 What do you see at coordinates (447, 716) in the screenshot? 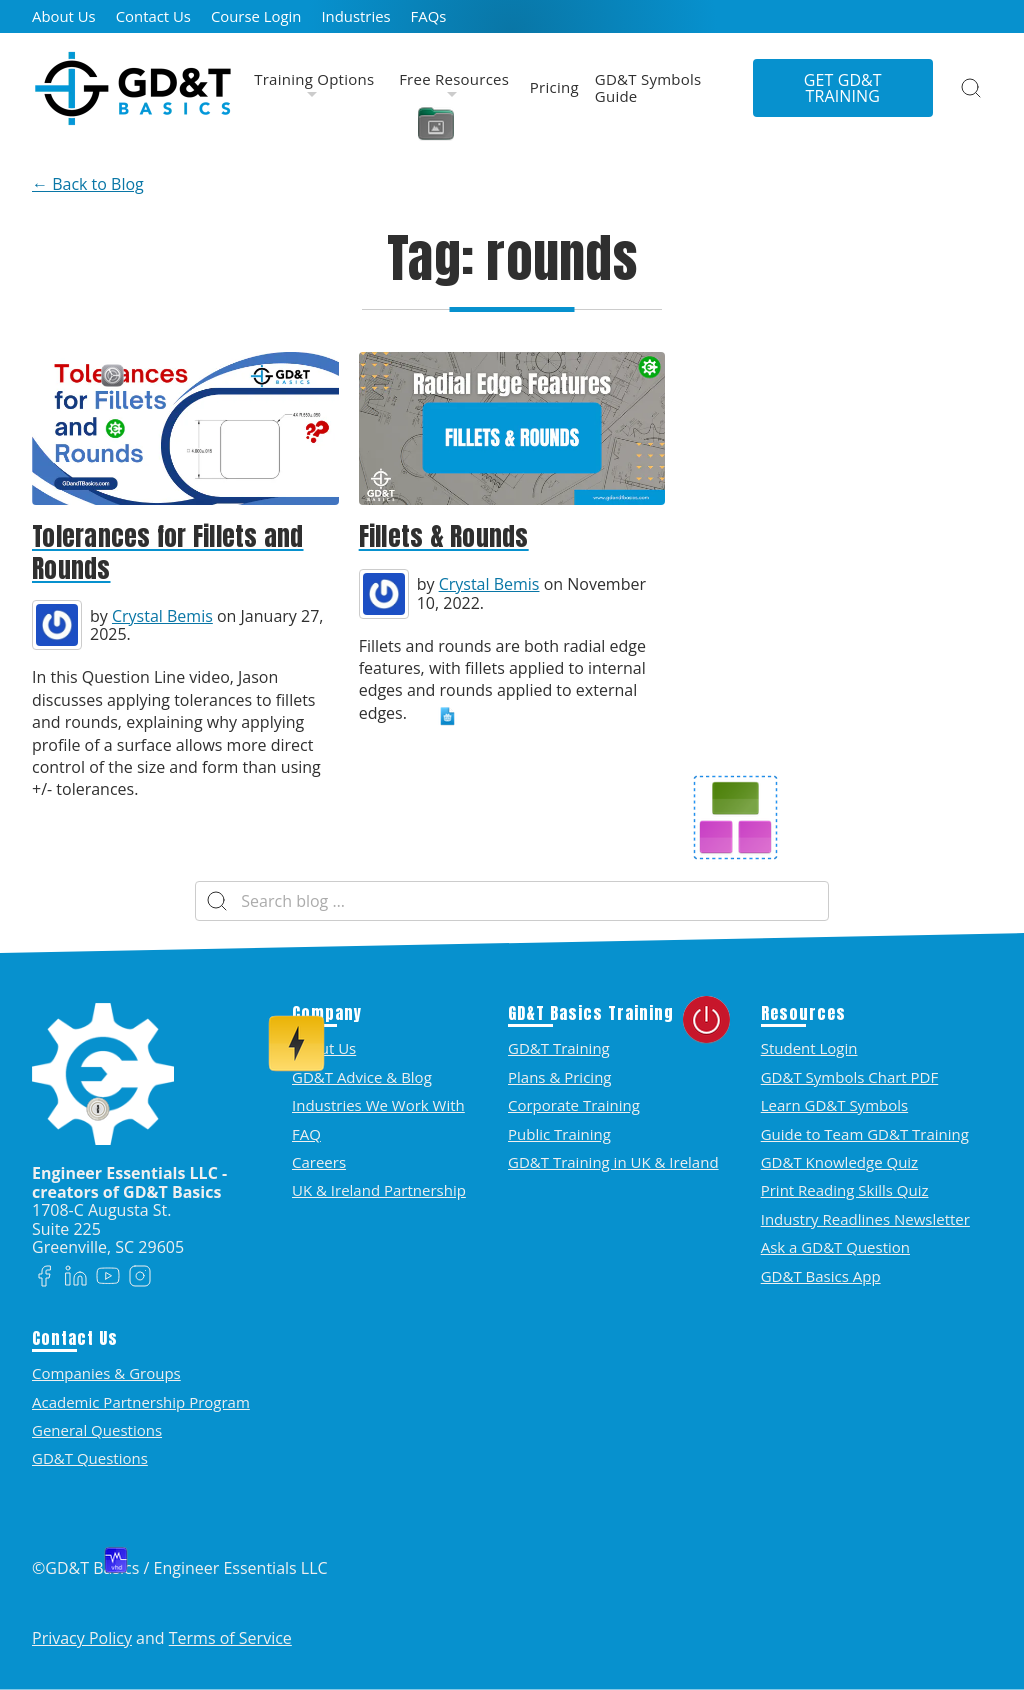
I see `a GDScript file associated with the Godot game engine` at bounding box center [447, 716].